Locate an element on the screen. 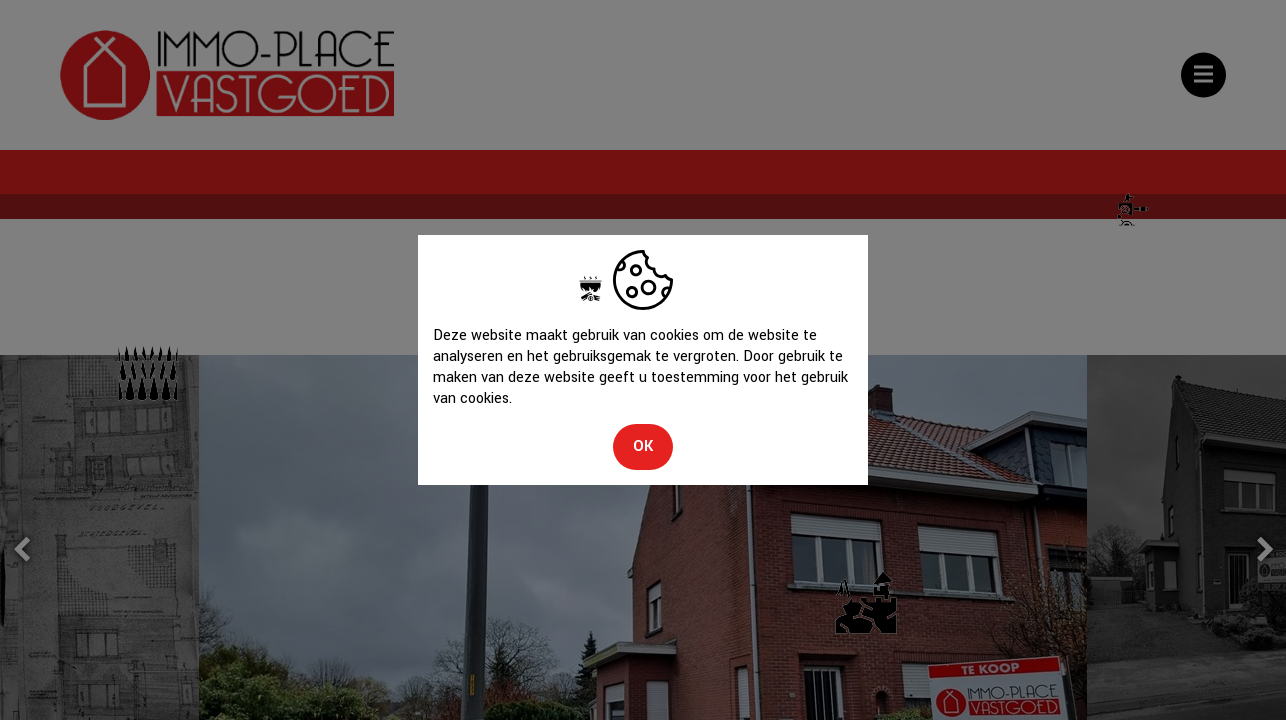  indicates a spike trap or hazard zone is located at coordinates (148, 371).